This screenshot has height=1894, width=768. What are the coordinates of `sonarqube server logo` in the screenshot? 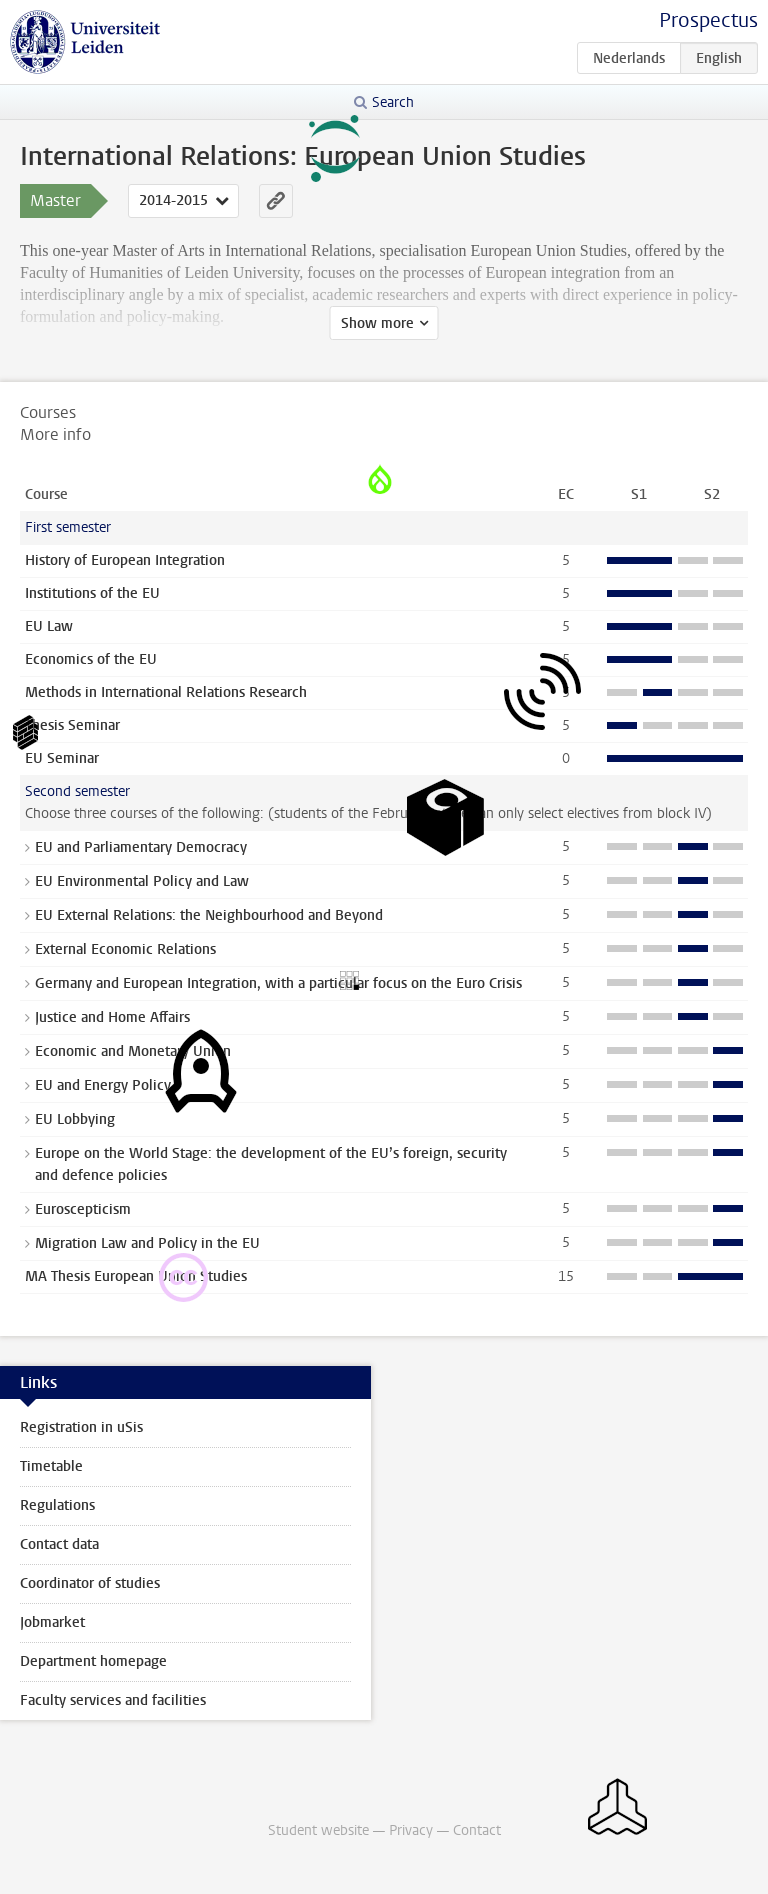 It's located at (542, 691).